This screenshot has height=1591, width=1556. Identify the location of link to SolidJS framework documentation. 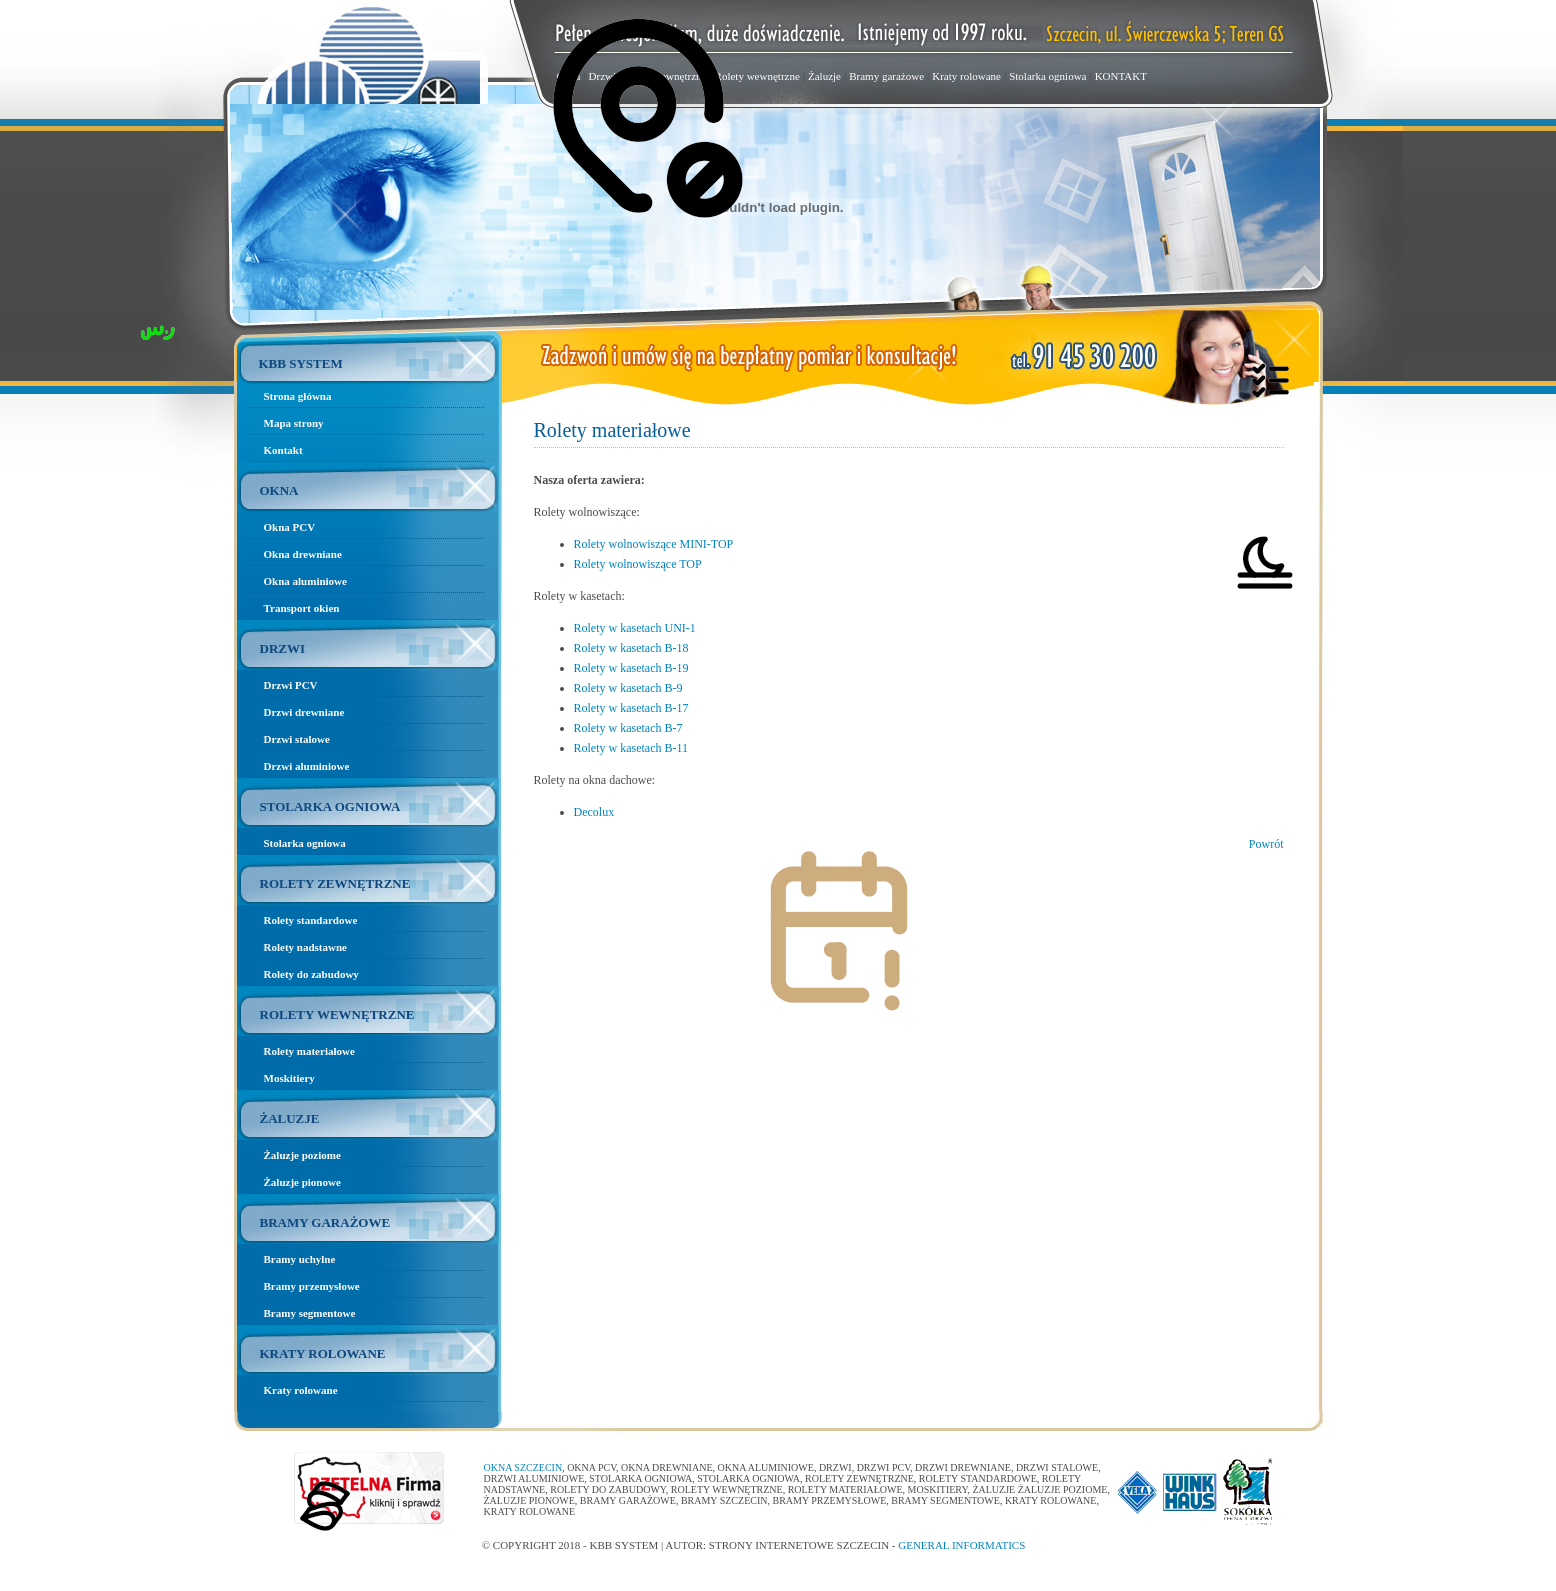
(325, 1506).